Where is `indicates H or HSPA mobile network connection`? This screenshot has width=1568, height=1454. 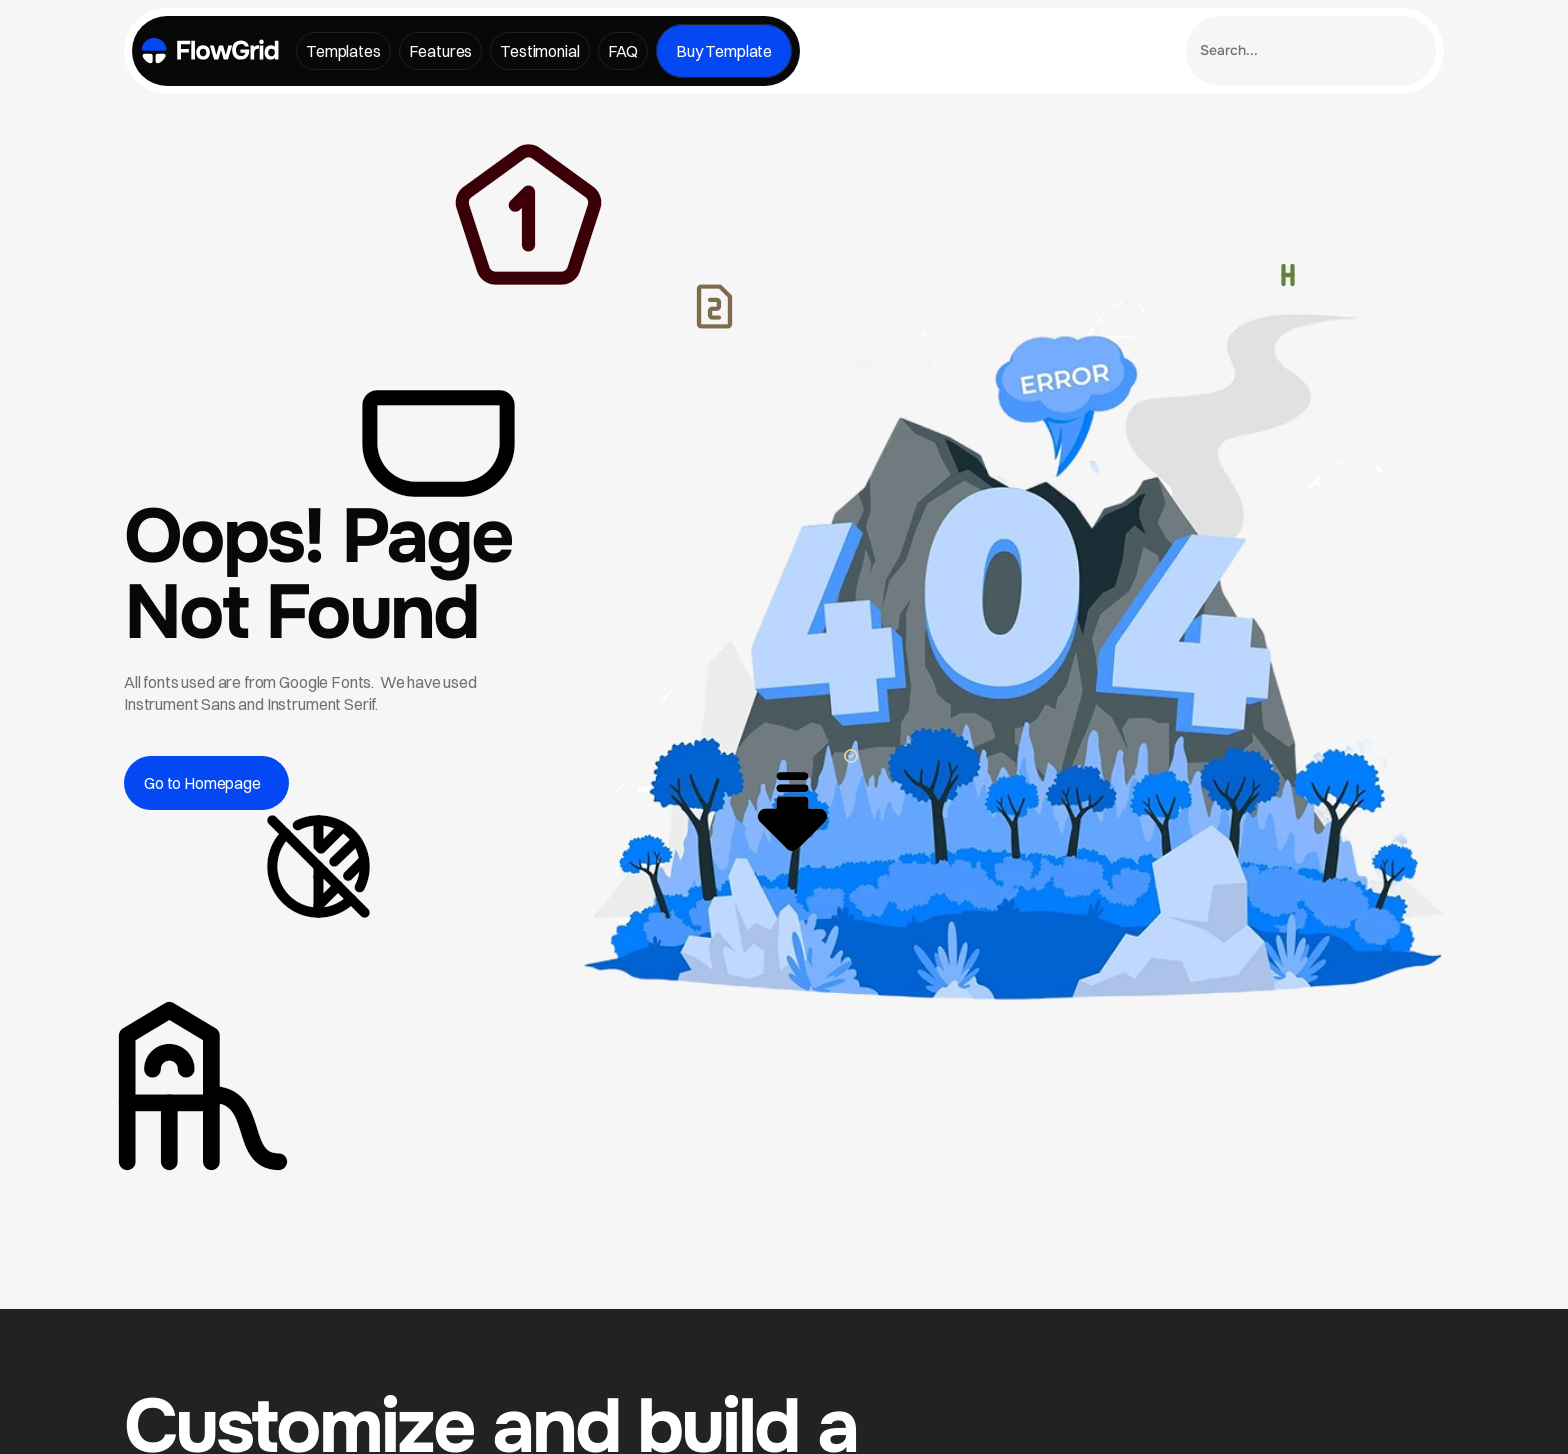 indicates H or HSPA mobile network connection is located at coordinates (1288, 275).